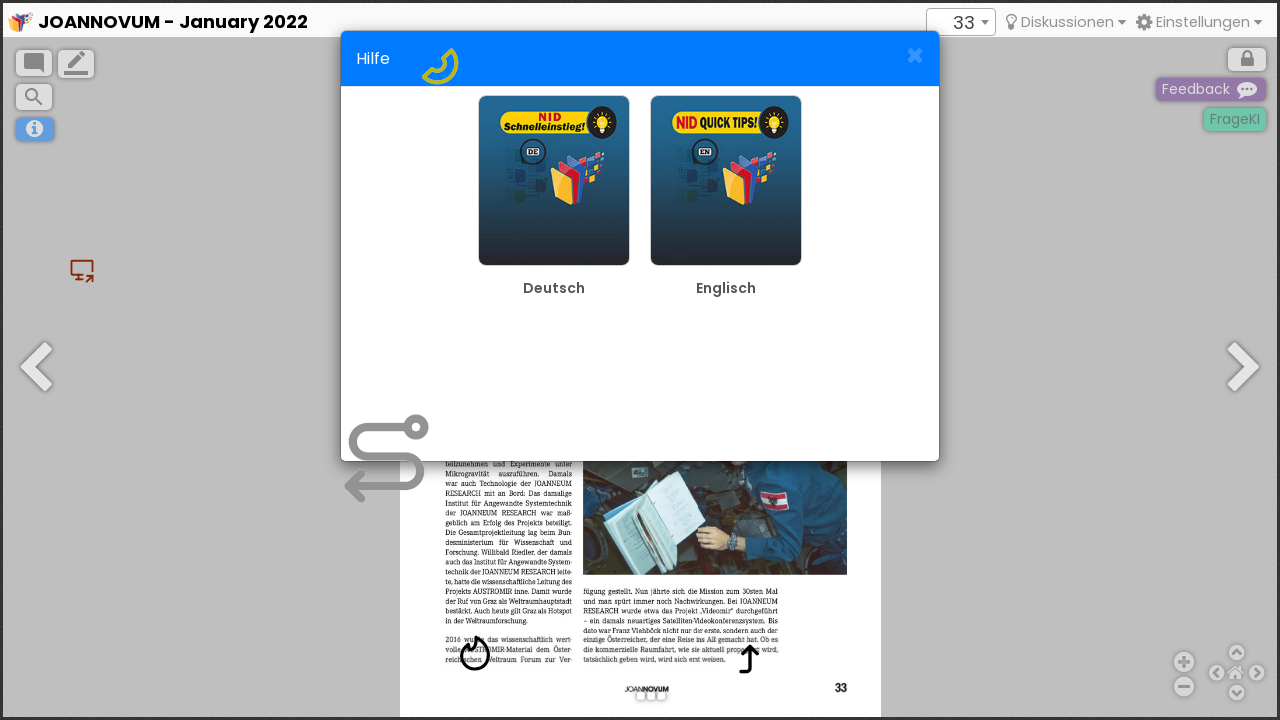 This screenshot has height=720, width=1280. Describe the element at coordinates (82, 270) in the screenshot. I see `share your screen with others` at that location.